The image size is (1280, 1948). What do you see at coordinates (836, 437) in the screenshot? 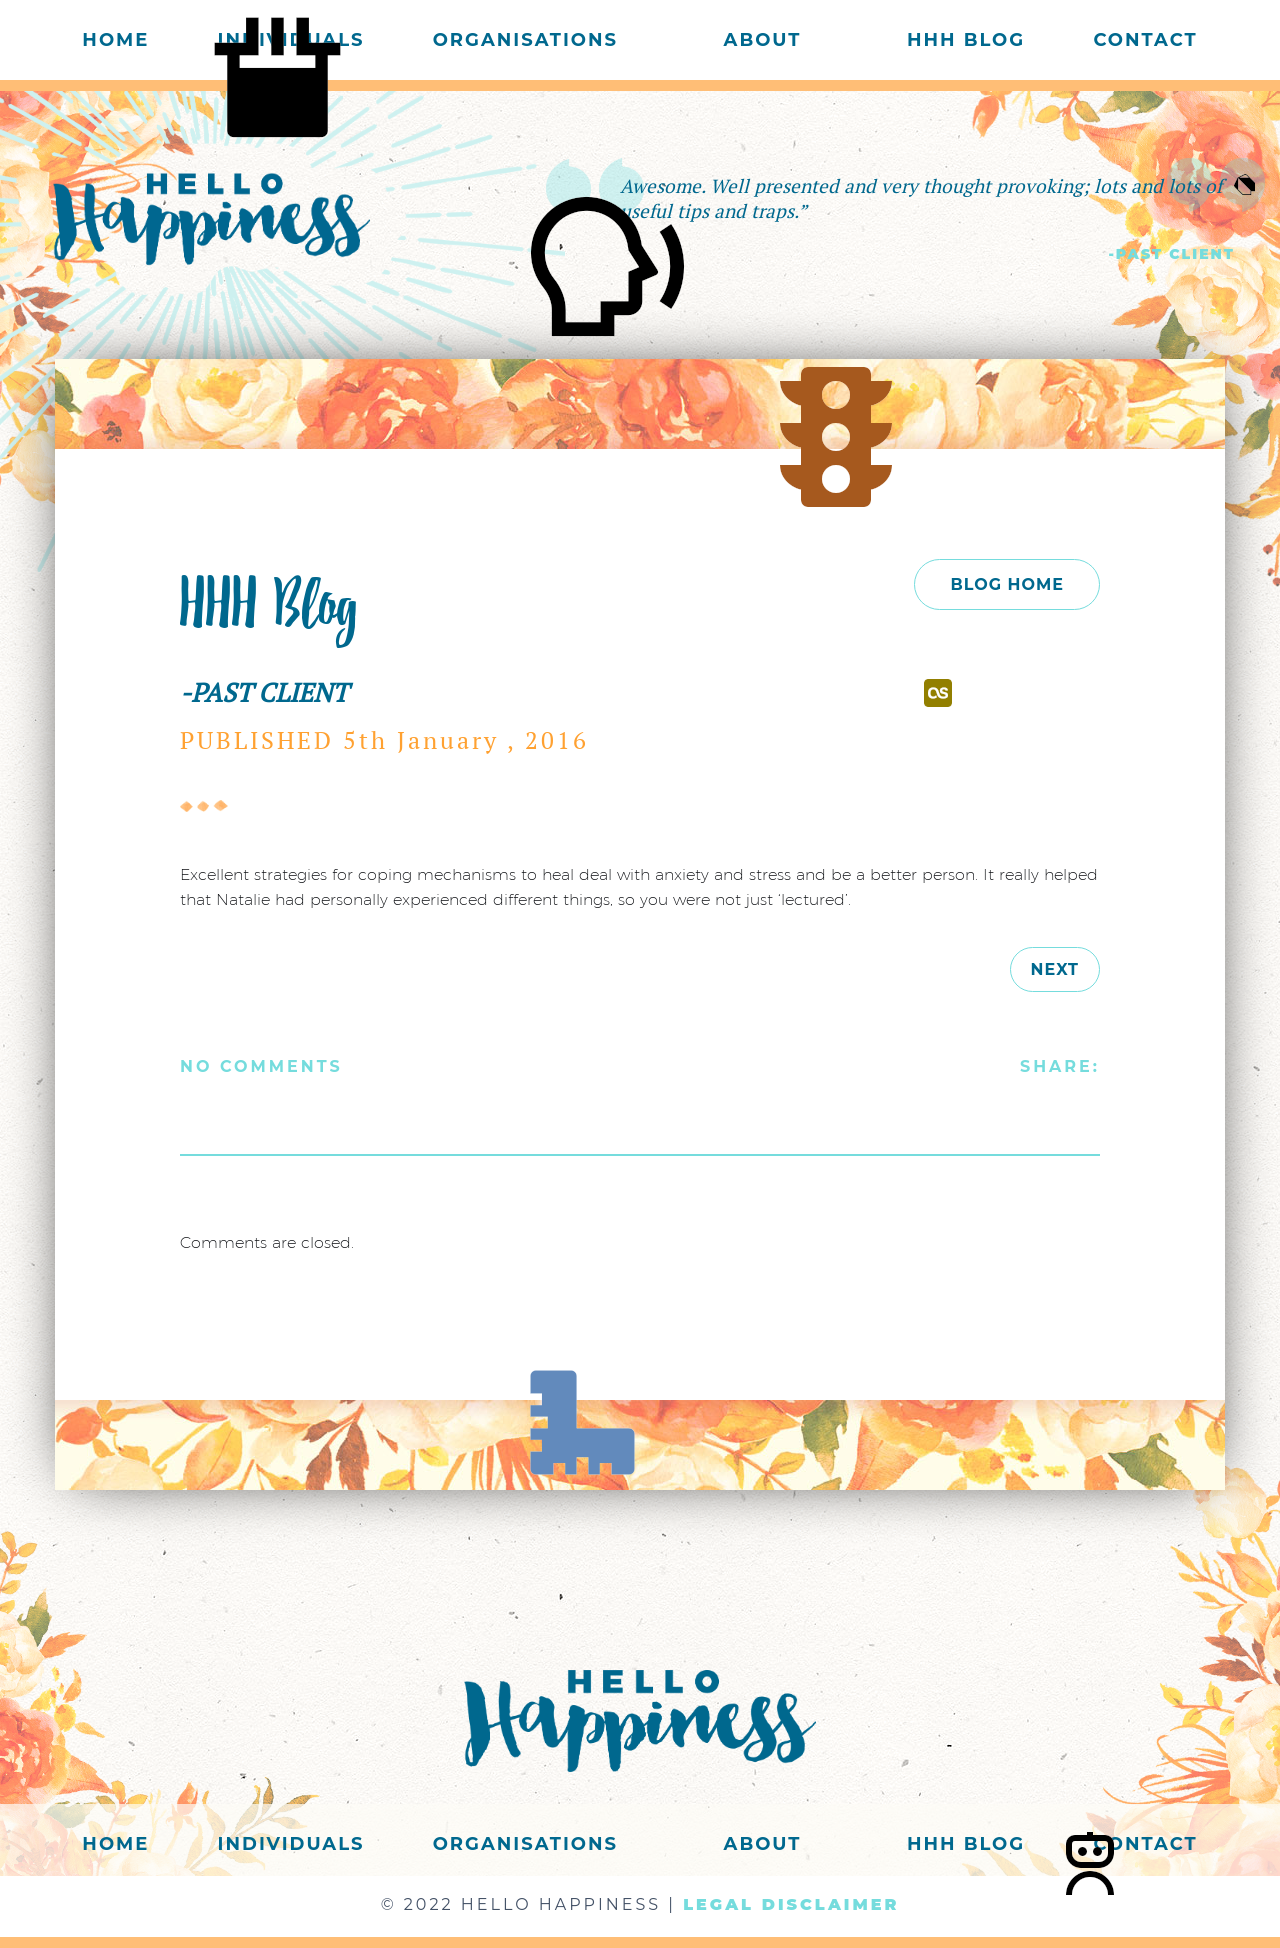
I see `view traffic conditions` at bounding box center [836, 437].